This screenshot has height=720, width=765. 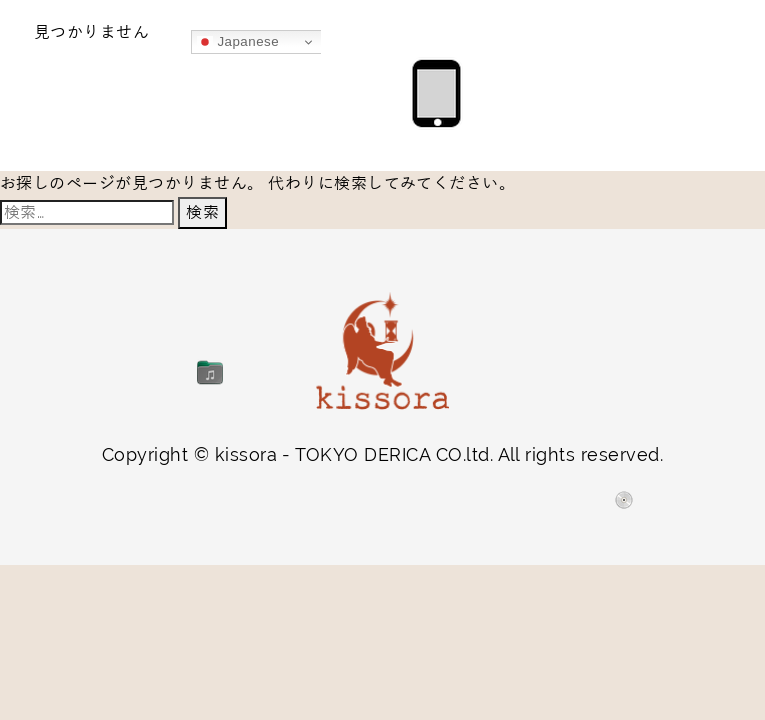 I want to click on unmount or eject a CD/DVD disc, so click(x=624, y=500).